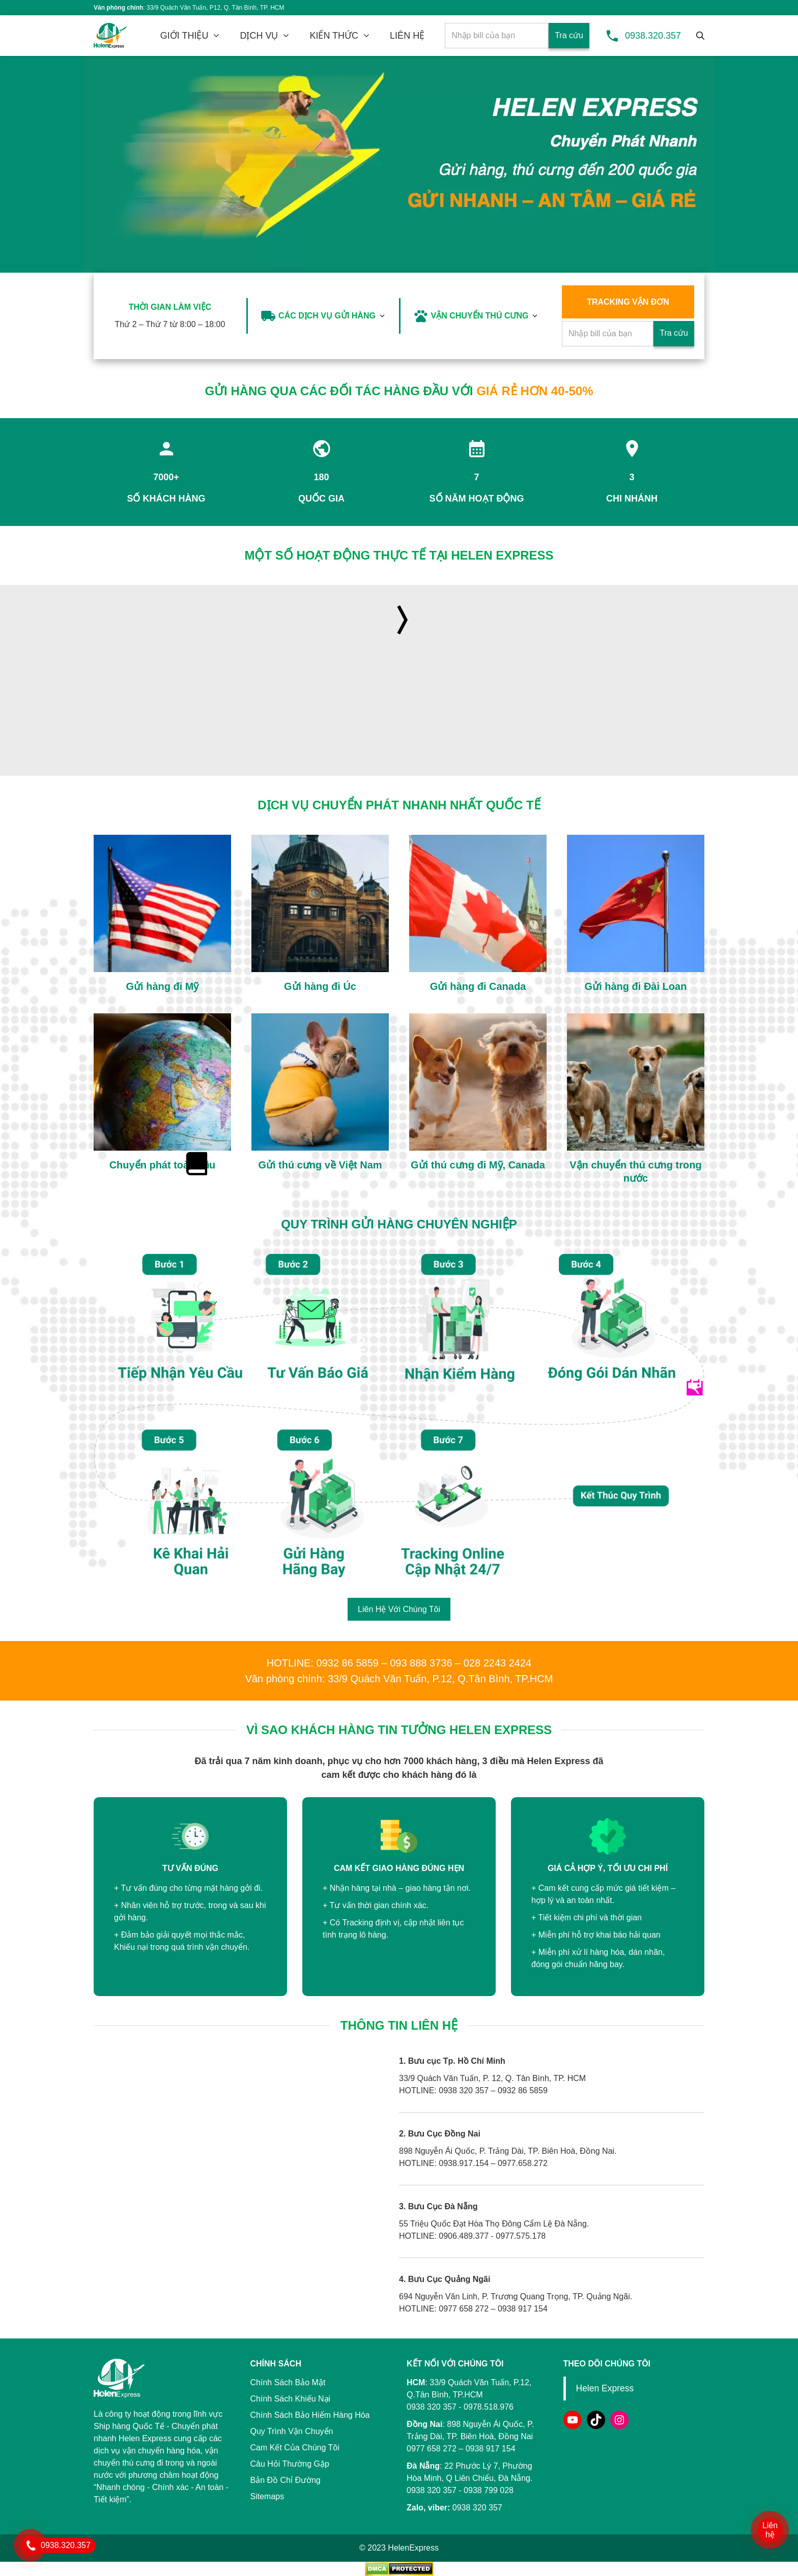 The height and width of the screenshot is (2576, 798). What do you see at coordinates (196, 1163) in the screenshot?
I see `open a book or reading app` at bounding box center [196, 1163].